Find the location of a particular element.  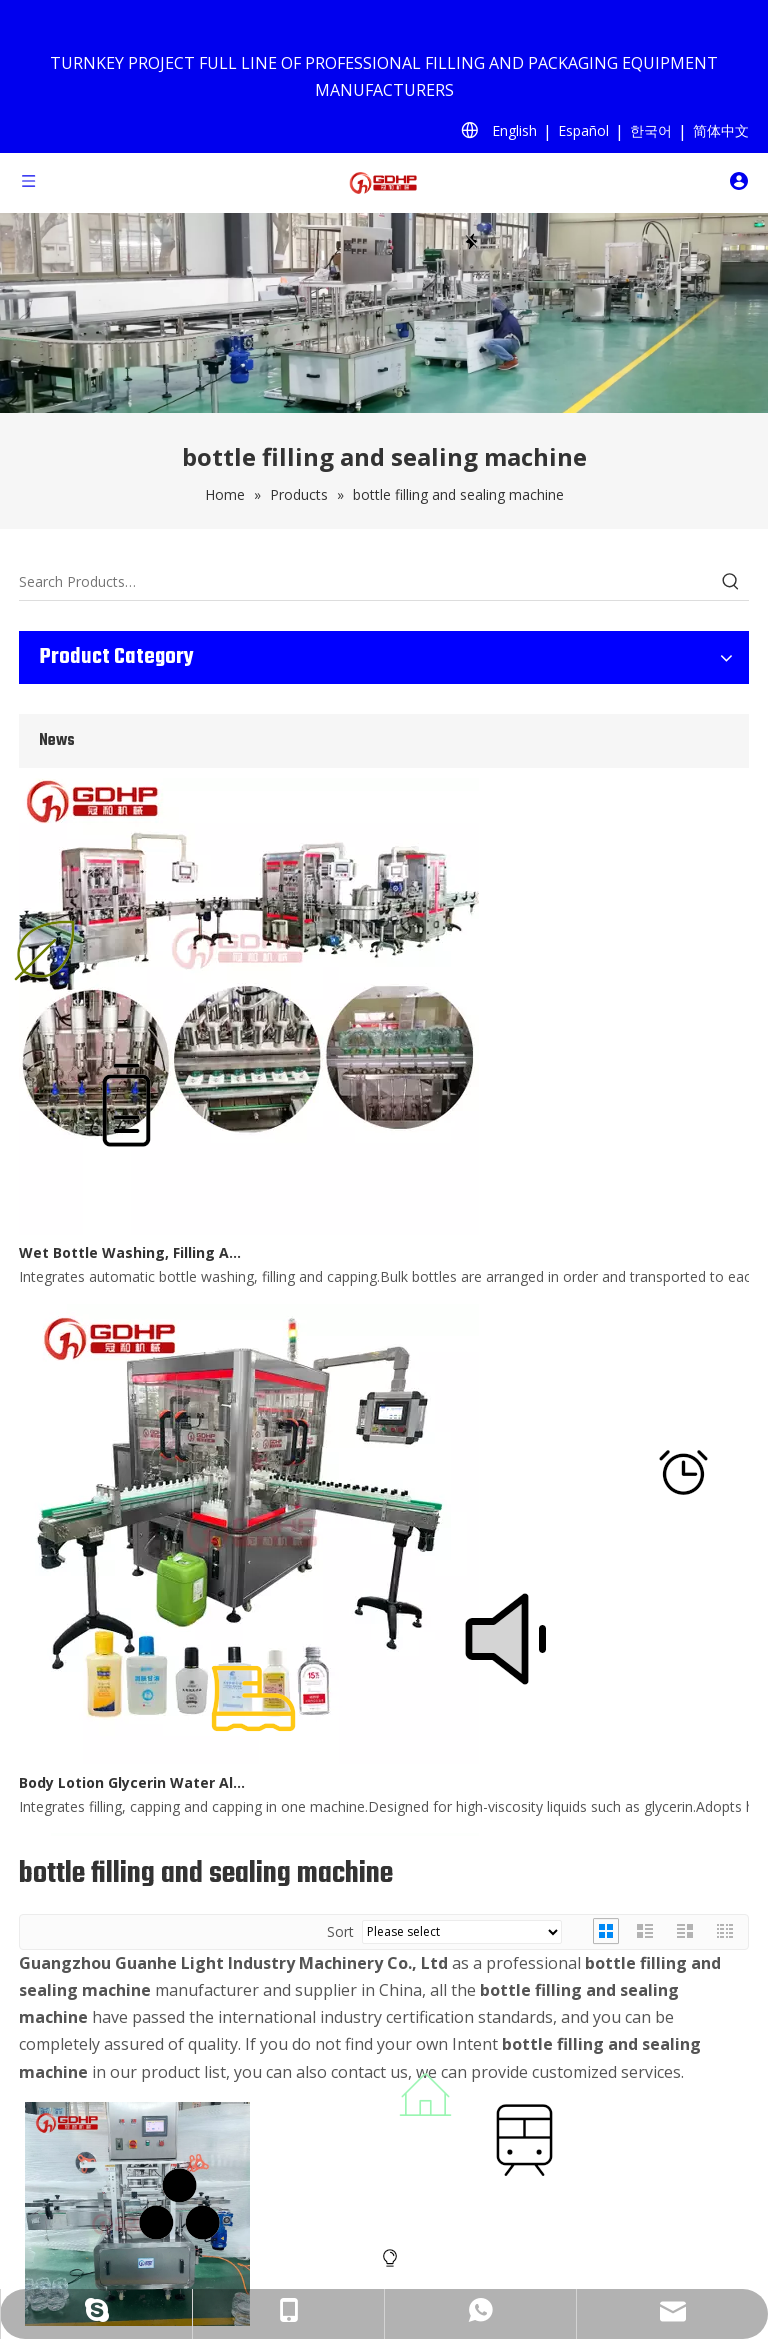

navigate to home screen is located at coordinates (425, 2095).